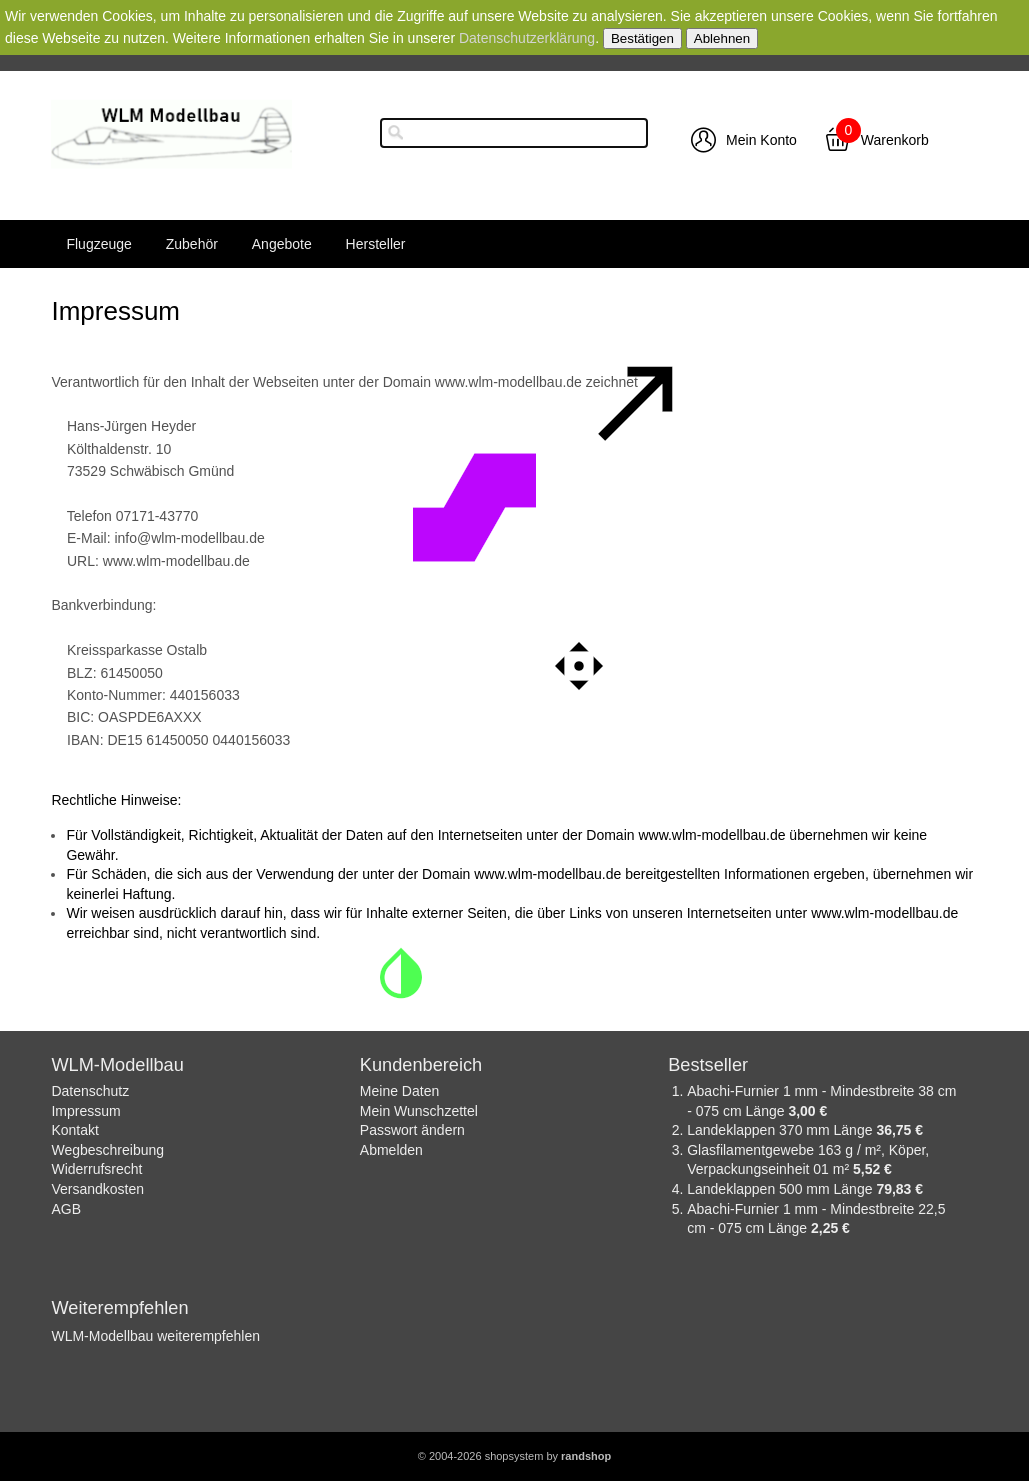 Image resolution: width=1029 pixels, height=1481 pixels. Describe the element at coordinates (637, 402) in the screenshot. I see `open link in new tab or external window` at that location.